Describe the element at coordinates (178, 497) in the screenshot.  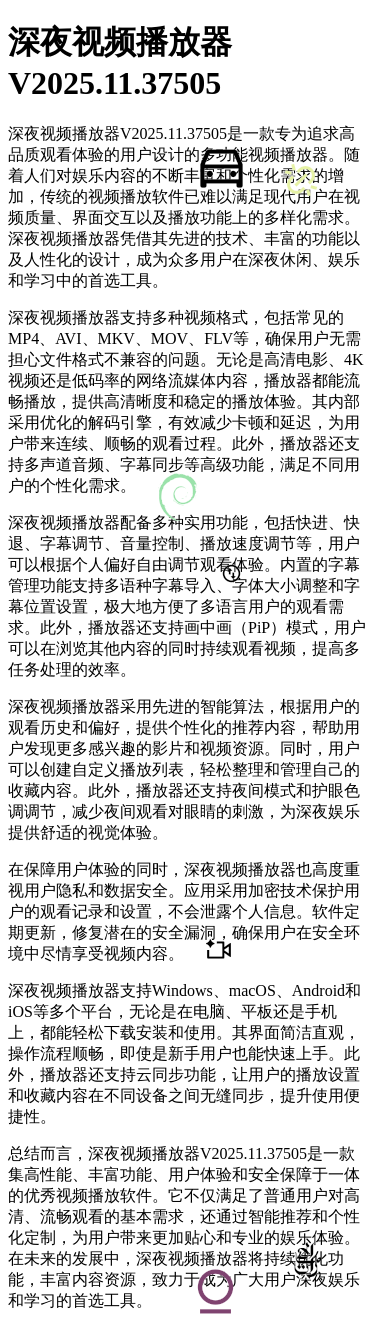
I see `debian linux operating system logo` at that location.